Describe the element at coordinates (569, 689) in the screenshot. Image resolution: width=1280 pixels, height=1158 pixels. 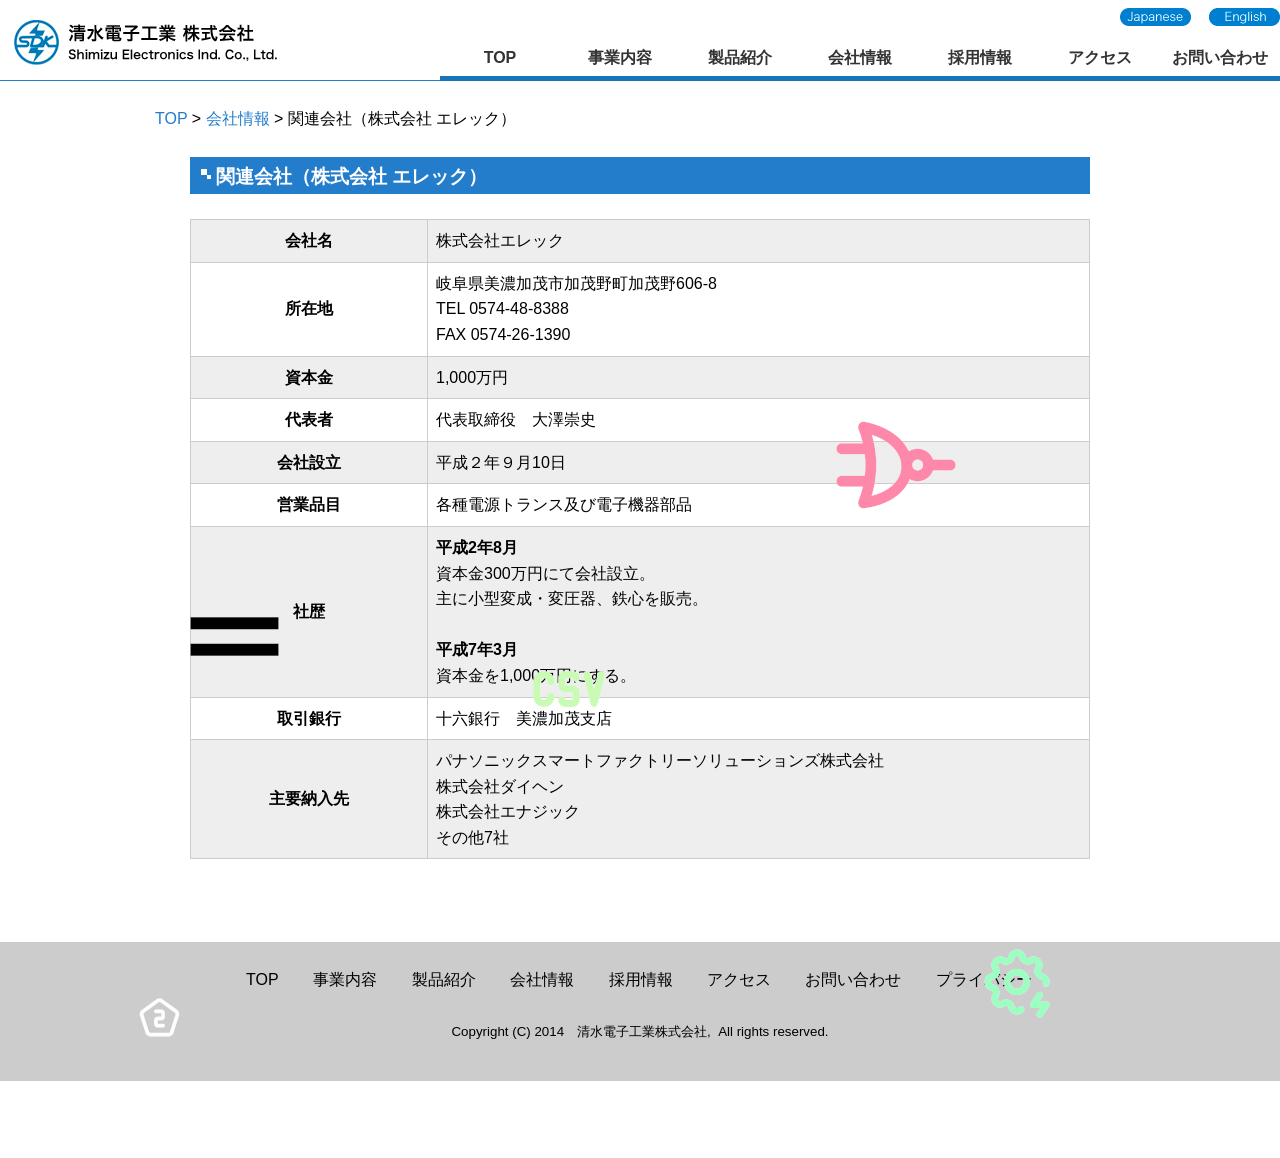
I see `export data as a CSV file` at that location.